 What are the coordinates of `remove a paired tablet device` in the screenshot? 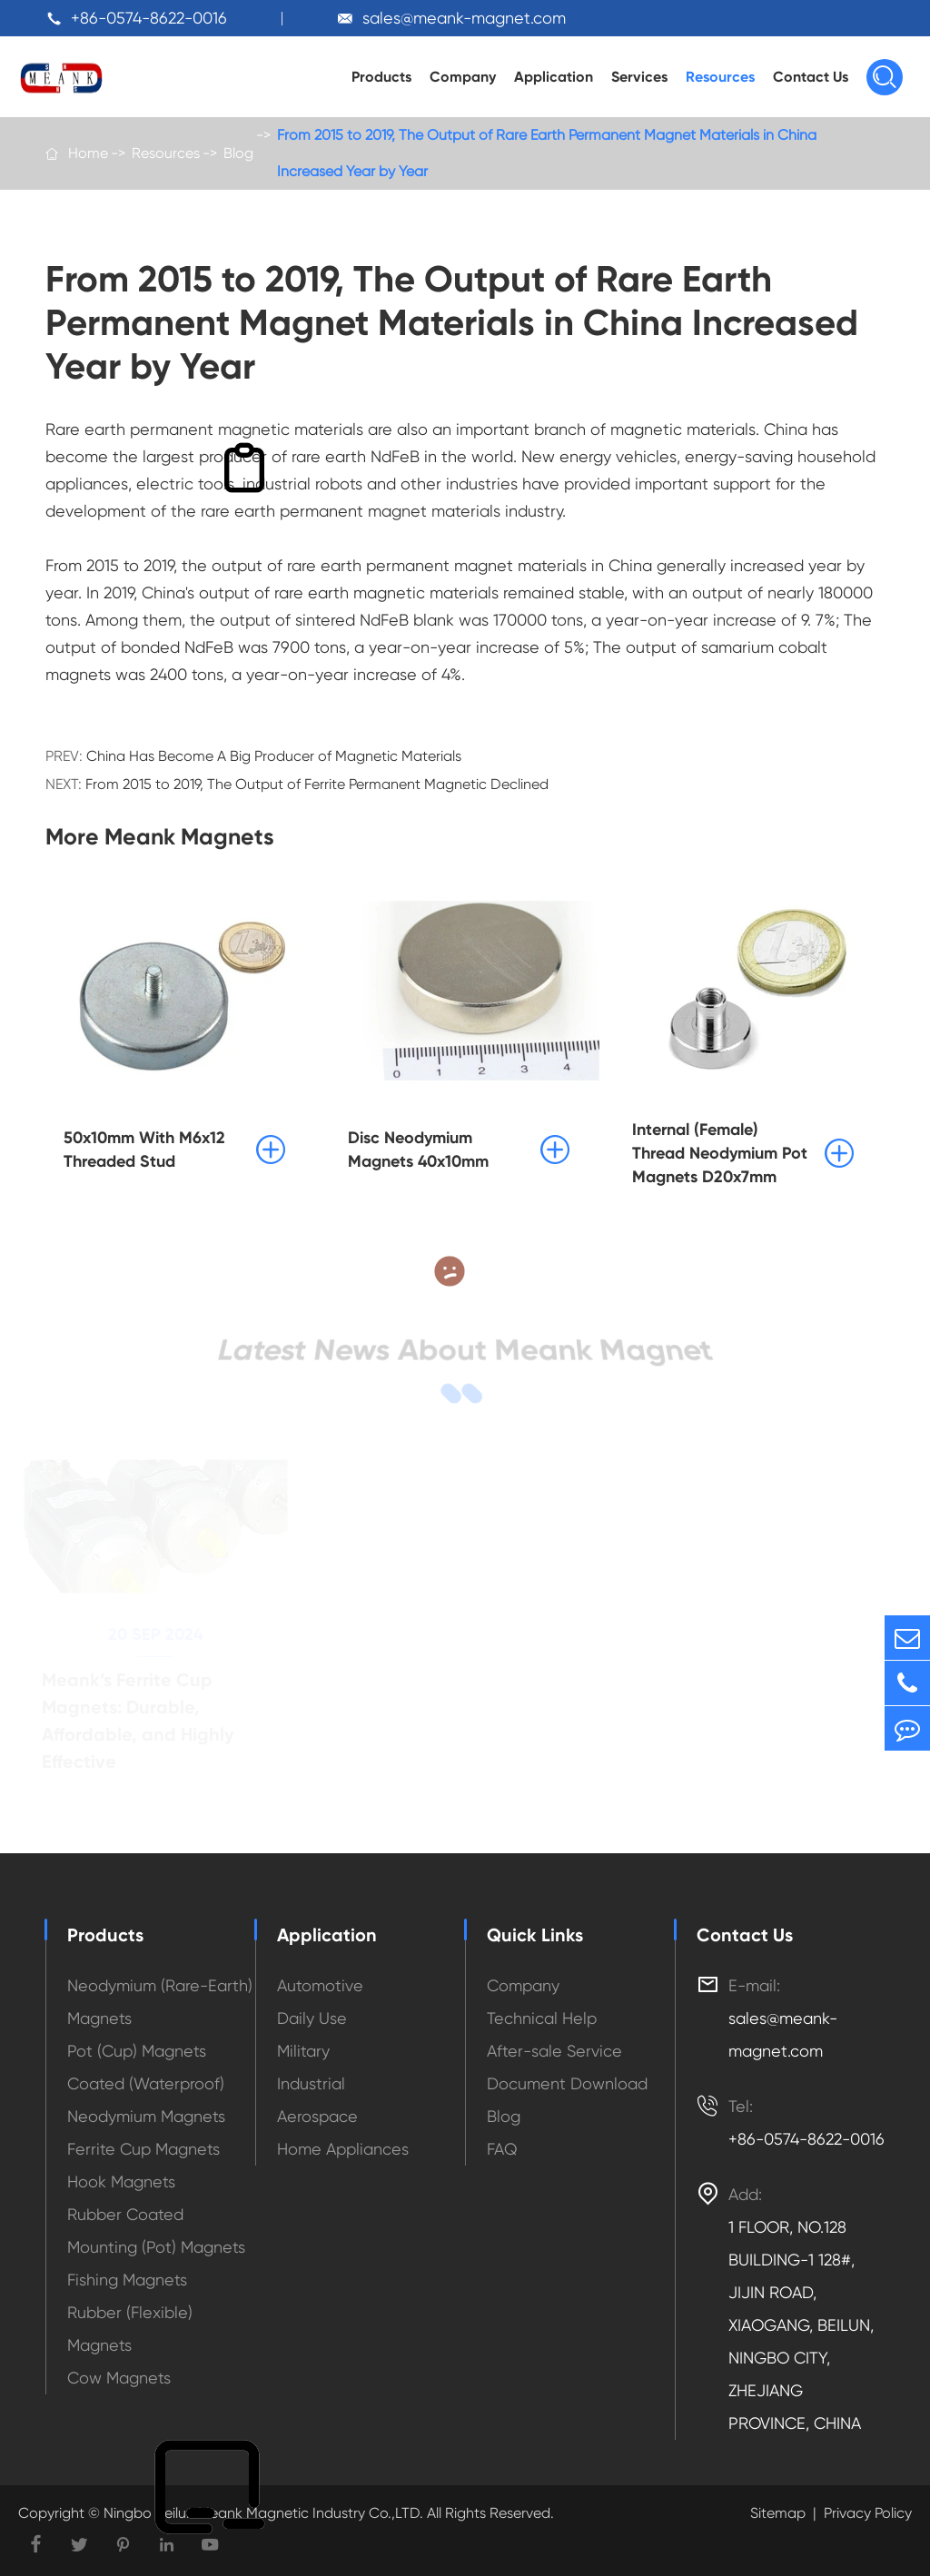 It's located at (207, 2487).